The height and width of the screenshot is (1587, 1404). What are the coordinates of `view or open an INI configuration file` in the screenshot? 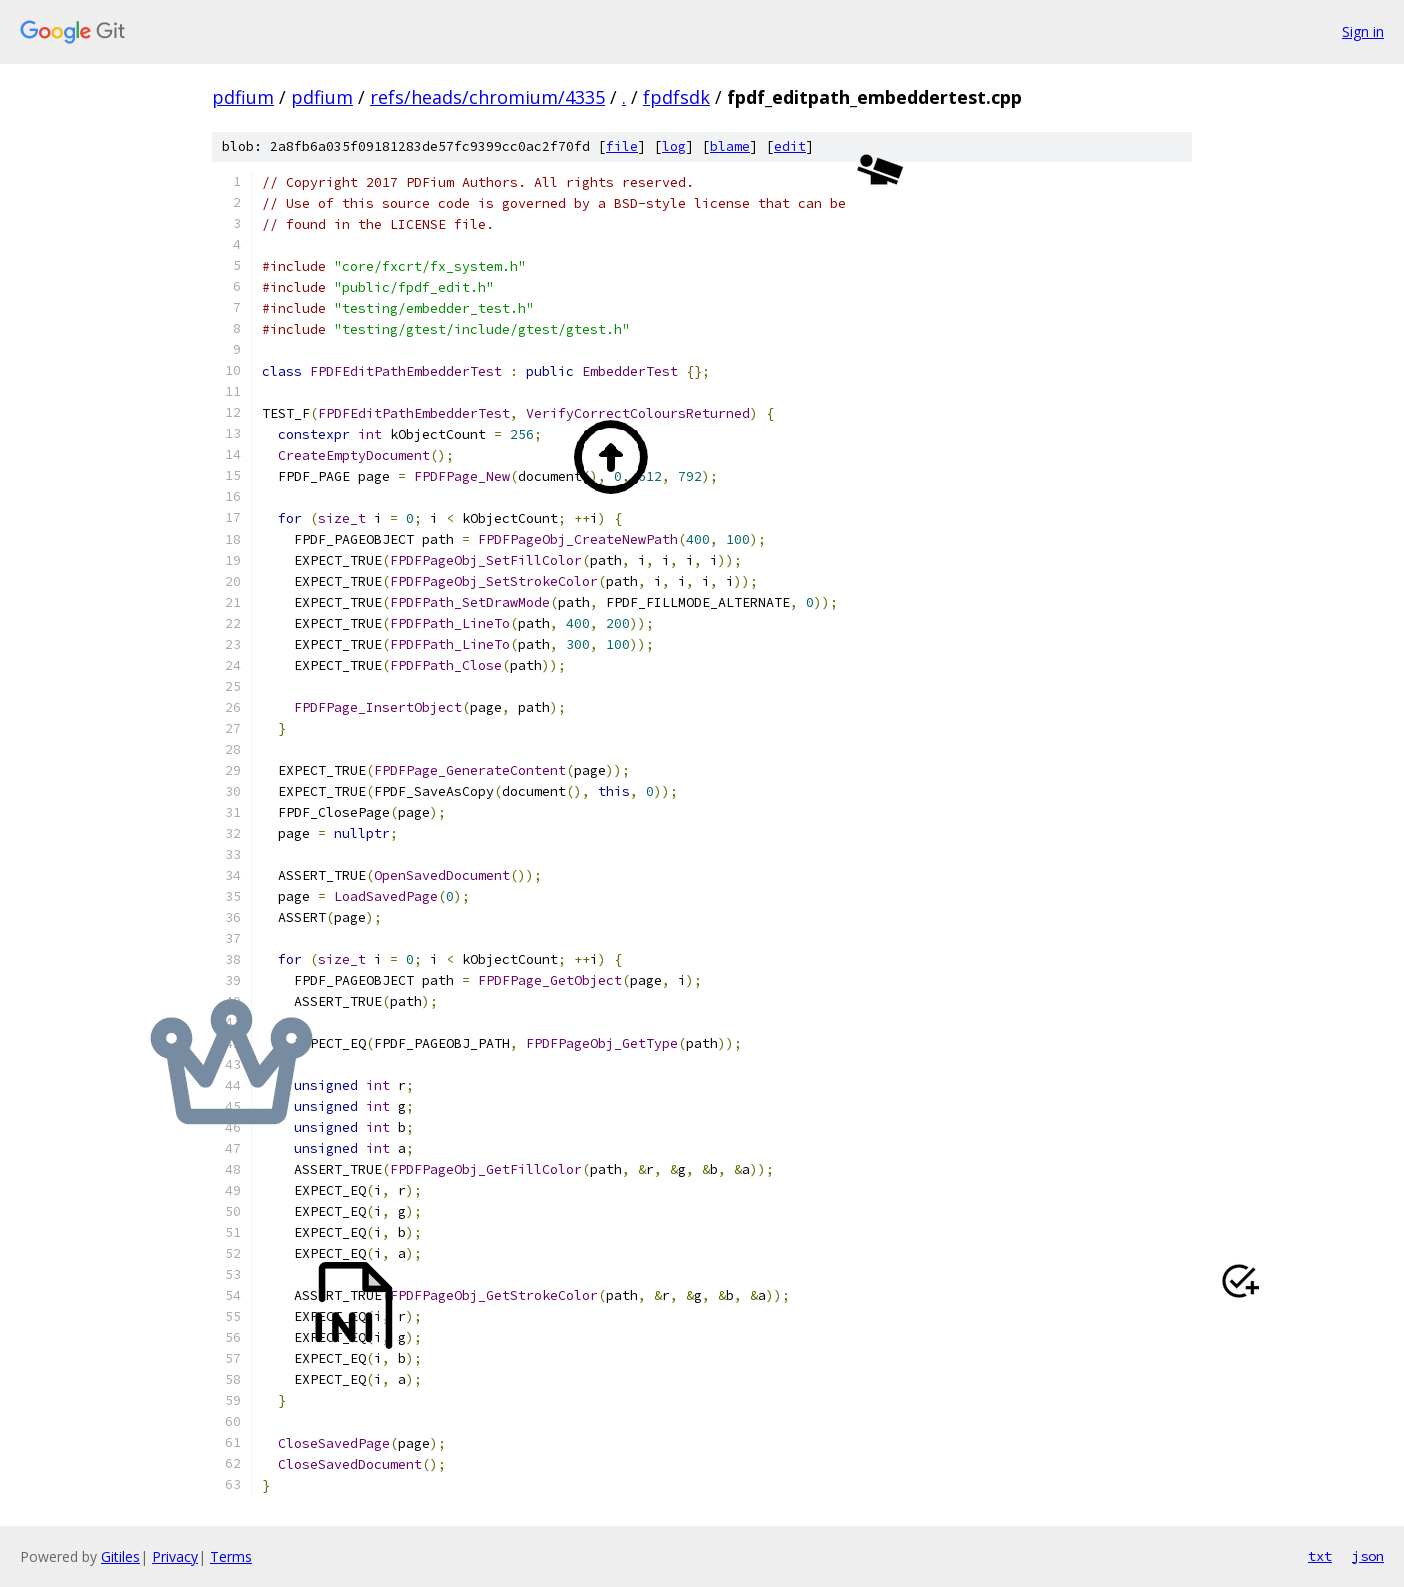 It's located at (355, 1305).